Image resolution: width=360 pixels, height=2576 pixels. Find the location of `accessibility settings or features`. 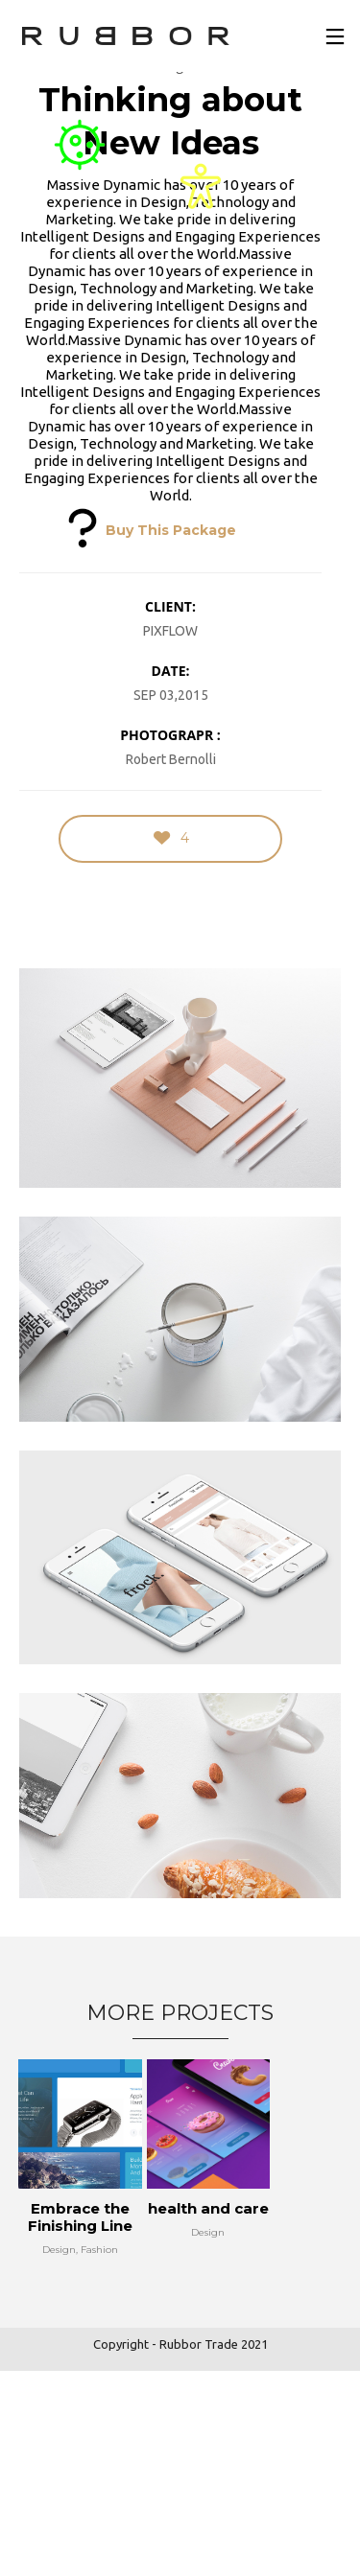

accessibility settings or features is located at coordinates (201, 187).